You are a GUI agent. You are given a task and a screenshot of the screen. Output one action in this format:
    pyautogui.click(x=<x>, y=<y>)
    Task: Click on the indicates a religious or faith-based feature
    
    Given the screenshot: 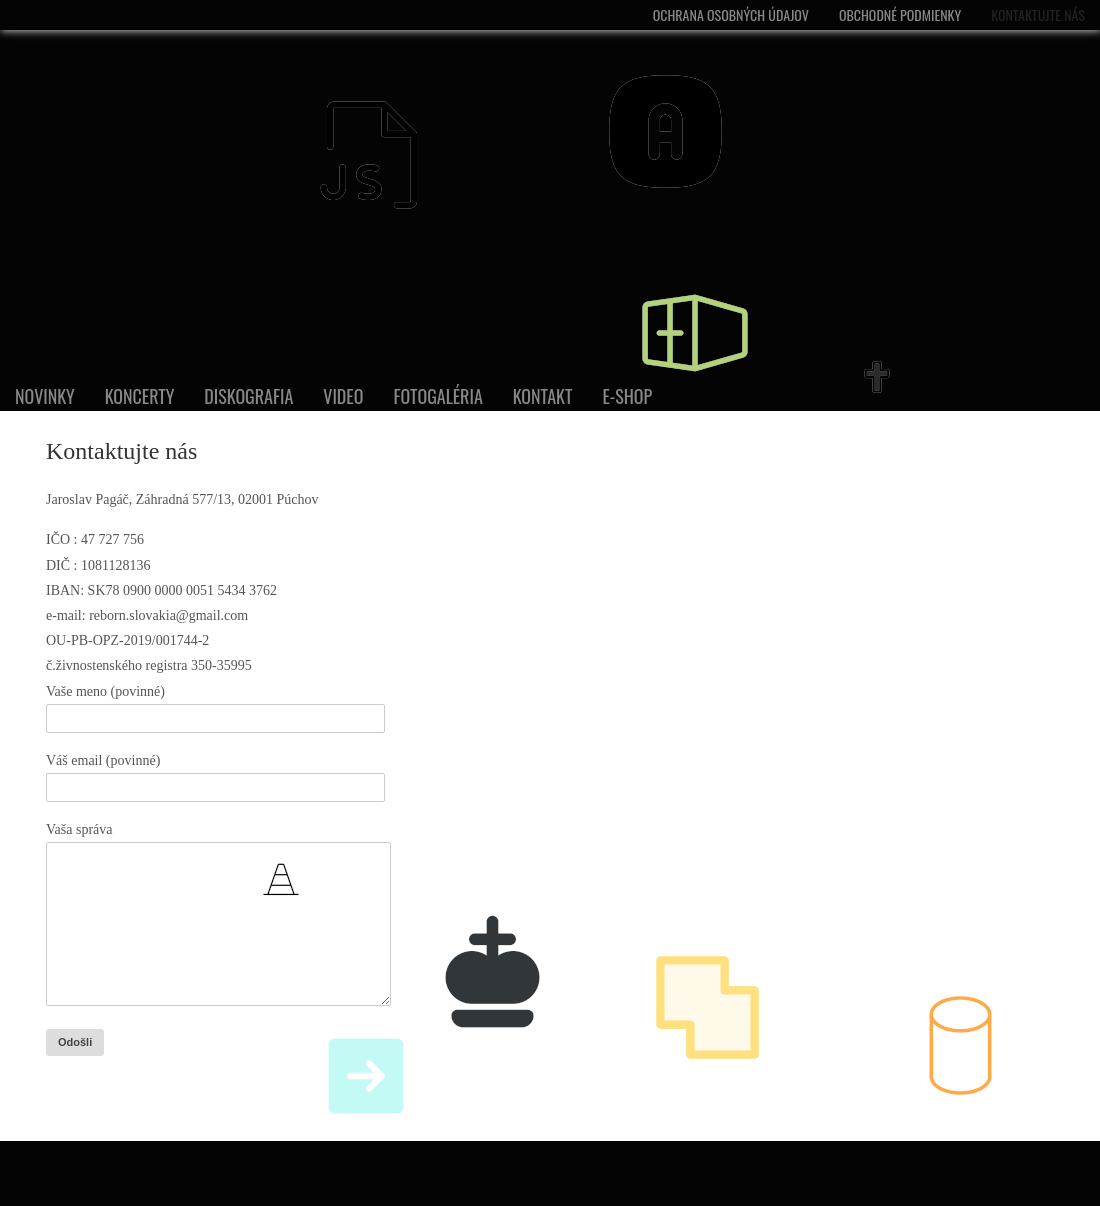 What is the action you would take?
    pyautogui.click(x=877, y=377)
    